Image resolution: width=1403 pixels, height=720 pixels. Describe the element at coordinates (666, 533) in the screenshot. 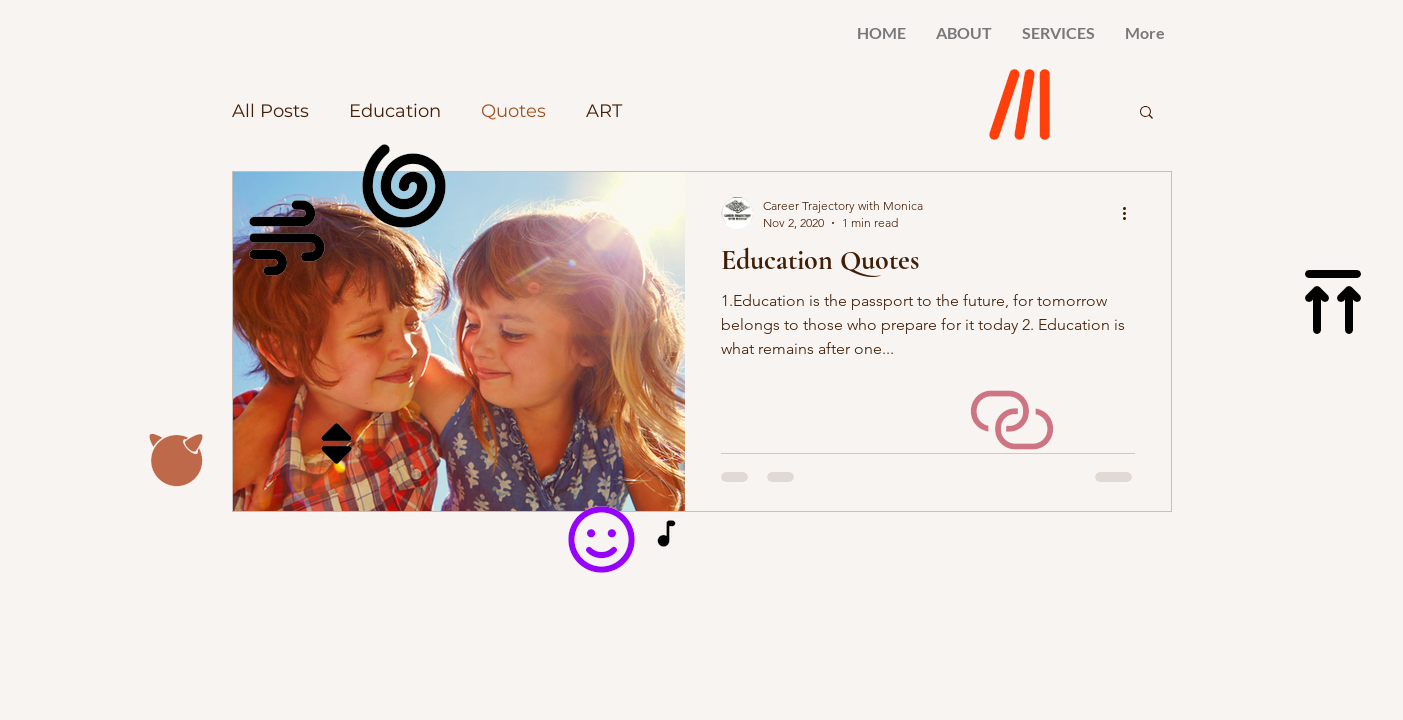

I see `play or access audio content` at that location.